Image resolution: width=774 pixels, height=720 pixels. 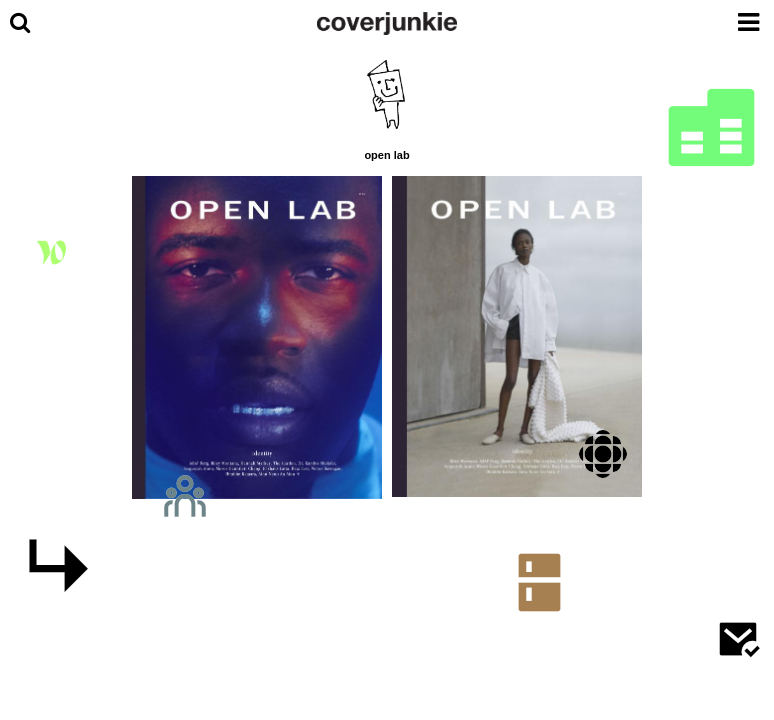 I want to click on email successfully sent or delivered, so click(x=738, y=639).